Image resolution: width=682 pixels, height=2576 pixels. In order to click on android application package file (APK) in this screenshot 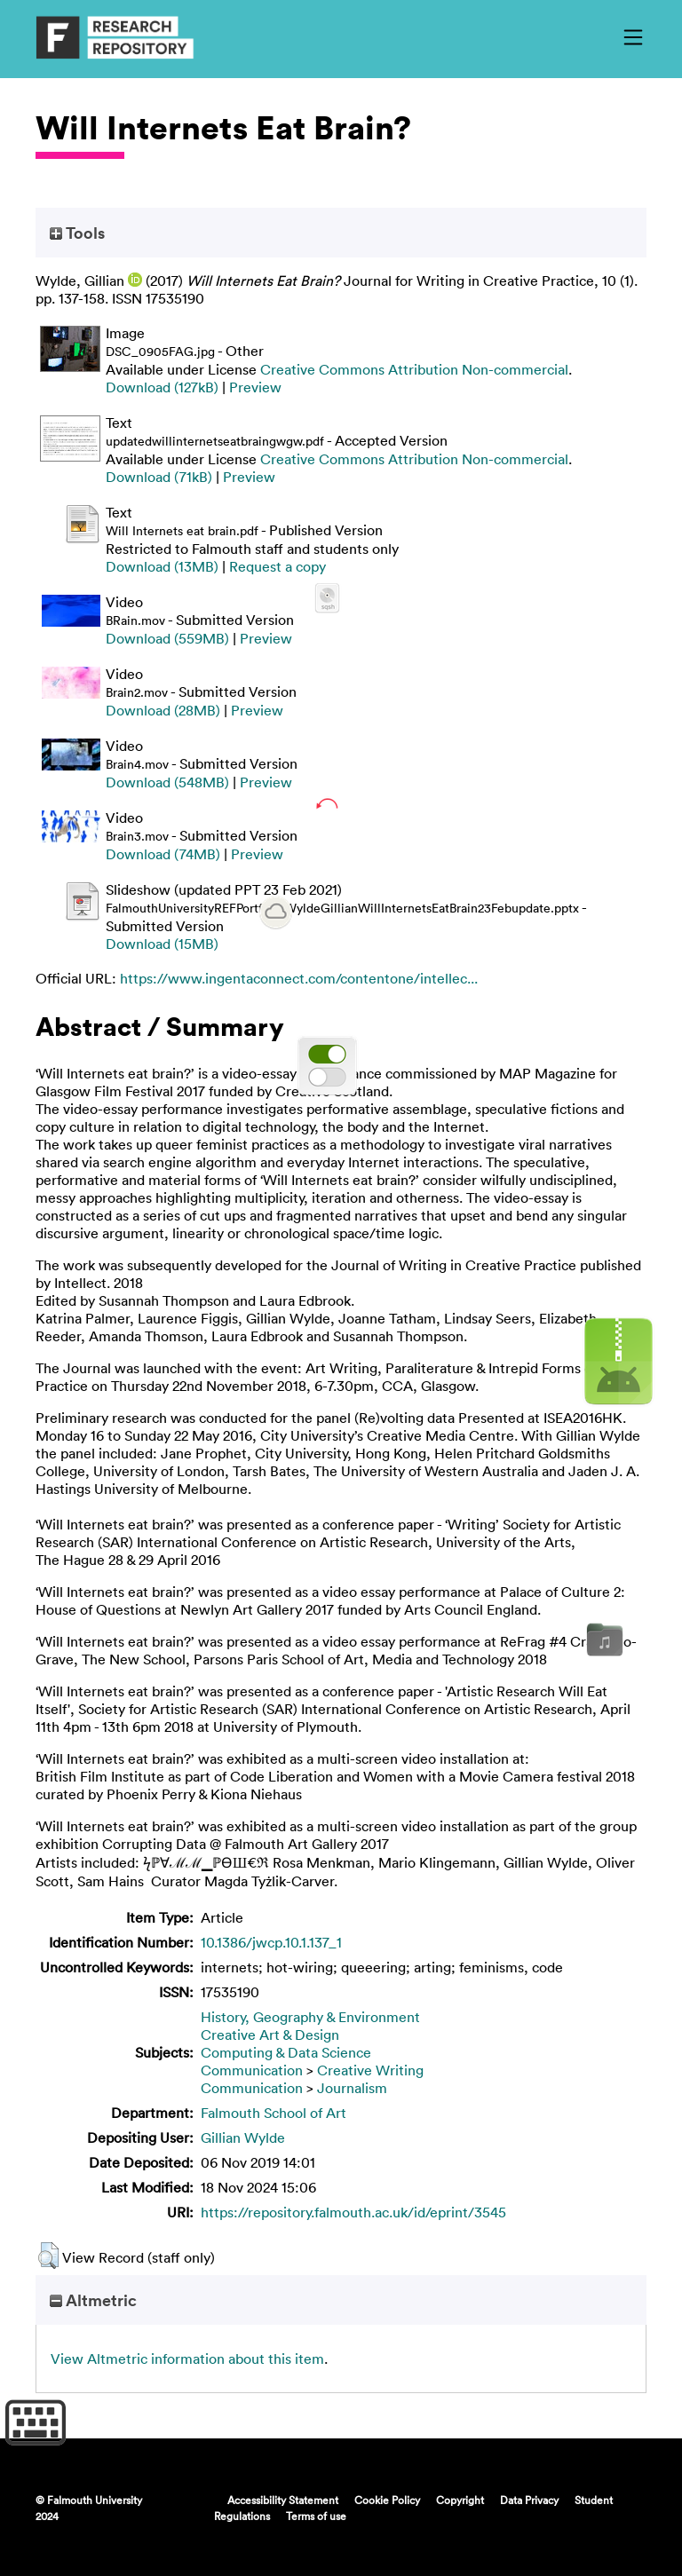, I will do `click(618, 1361)`.